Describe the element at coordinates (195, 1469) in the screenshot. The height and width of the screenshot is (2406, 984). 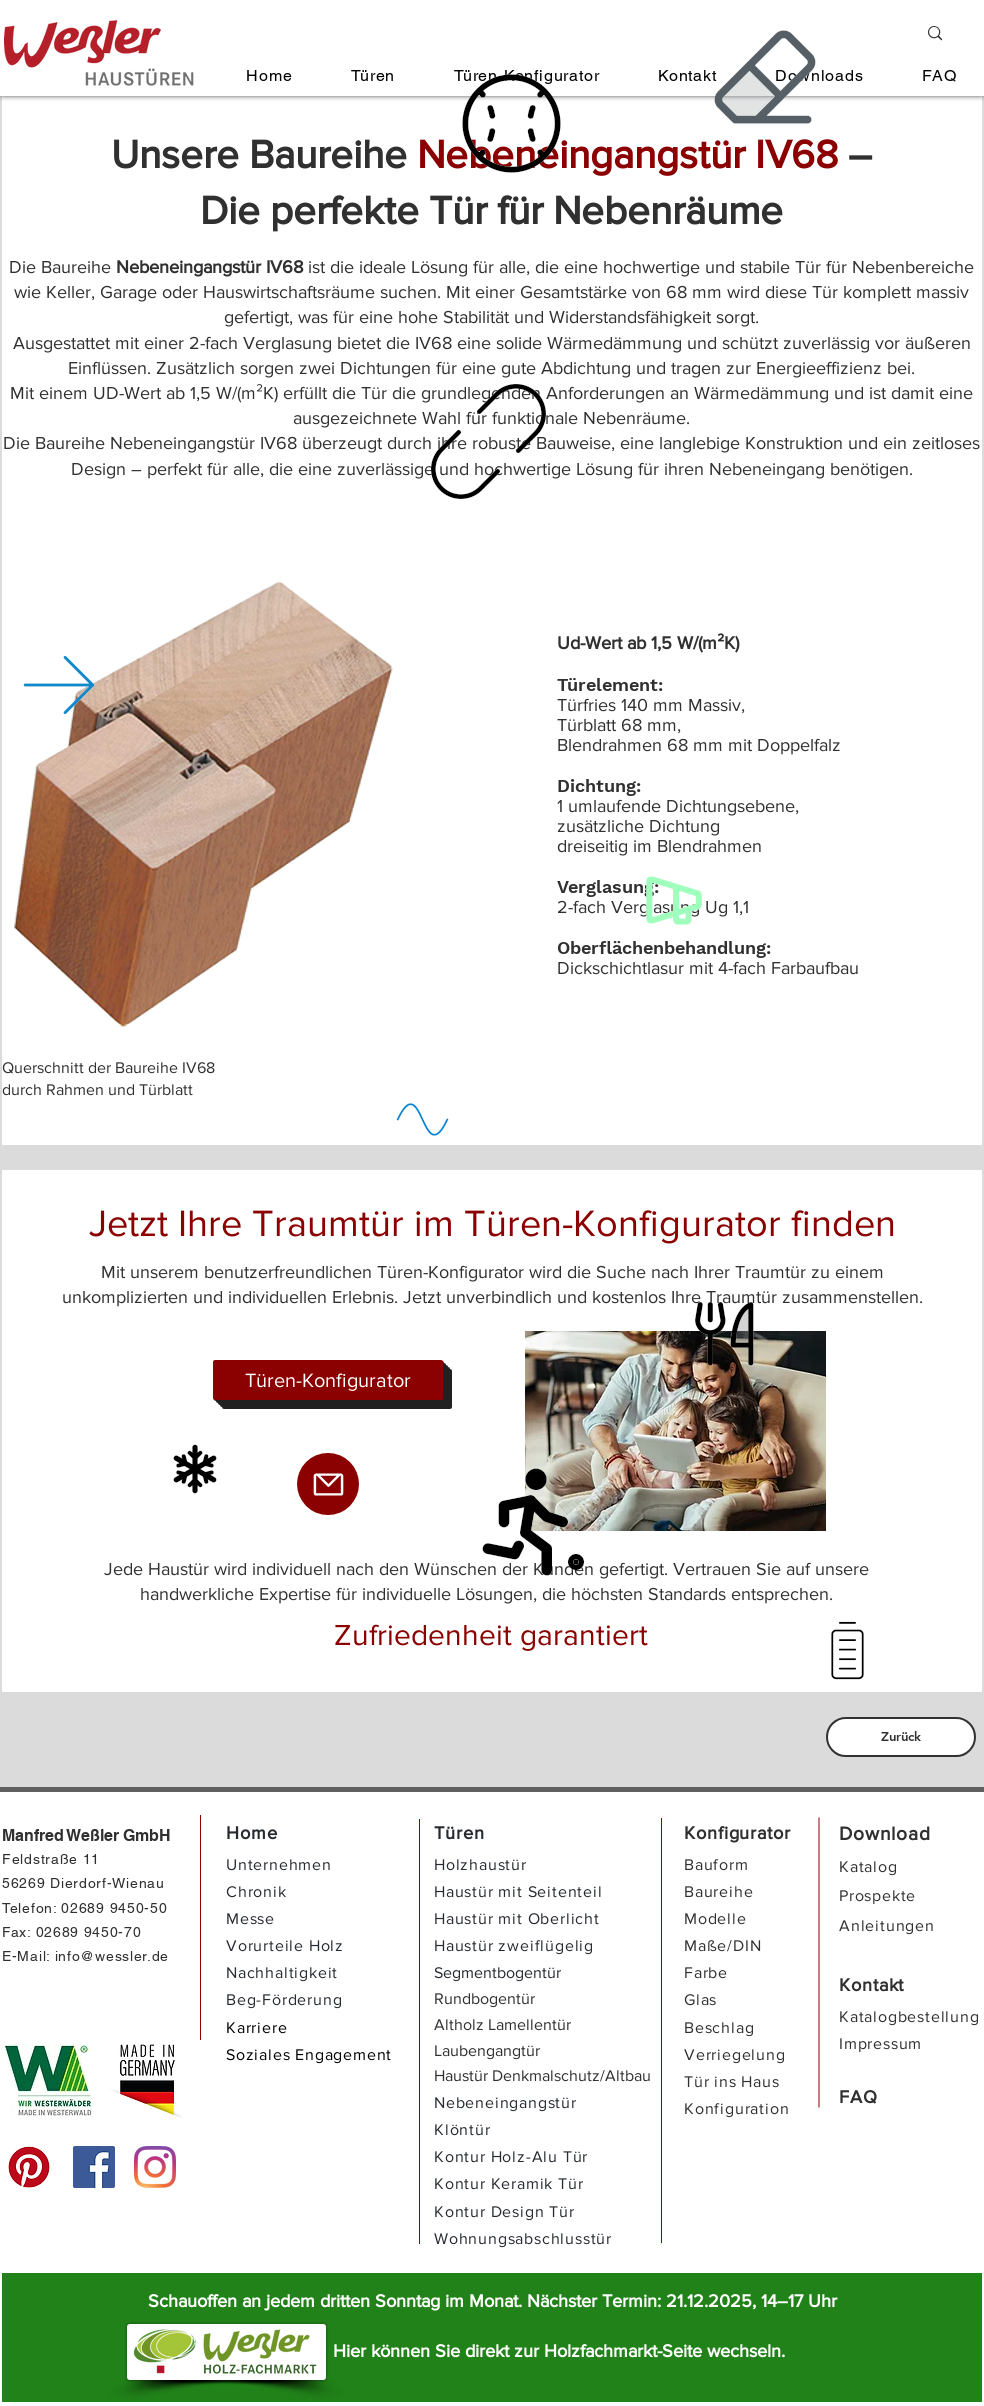
I see `activate cooling or air conditioning mode` at that location.